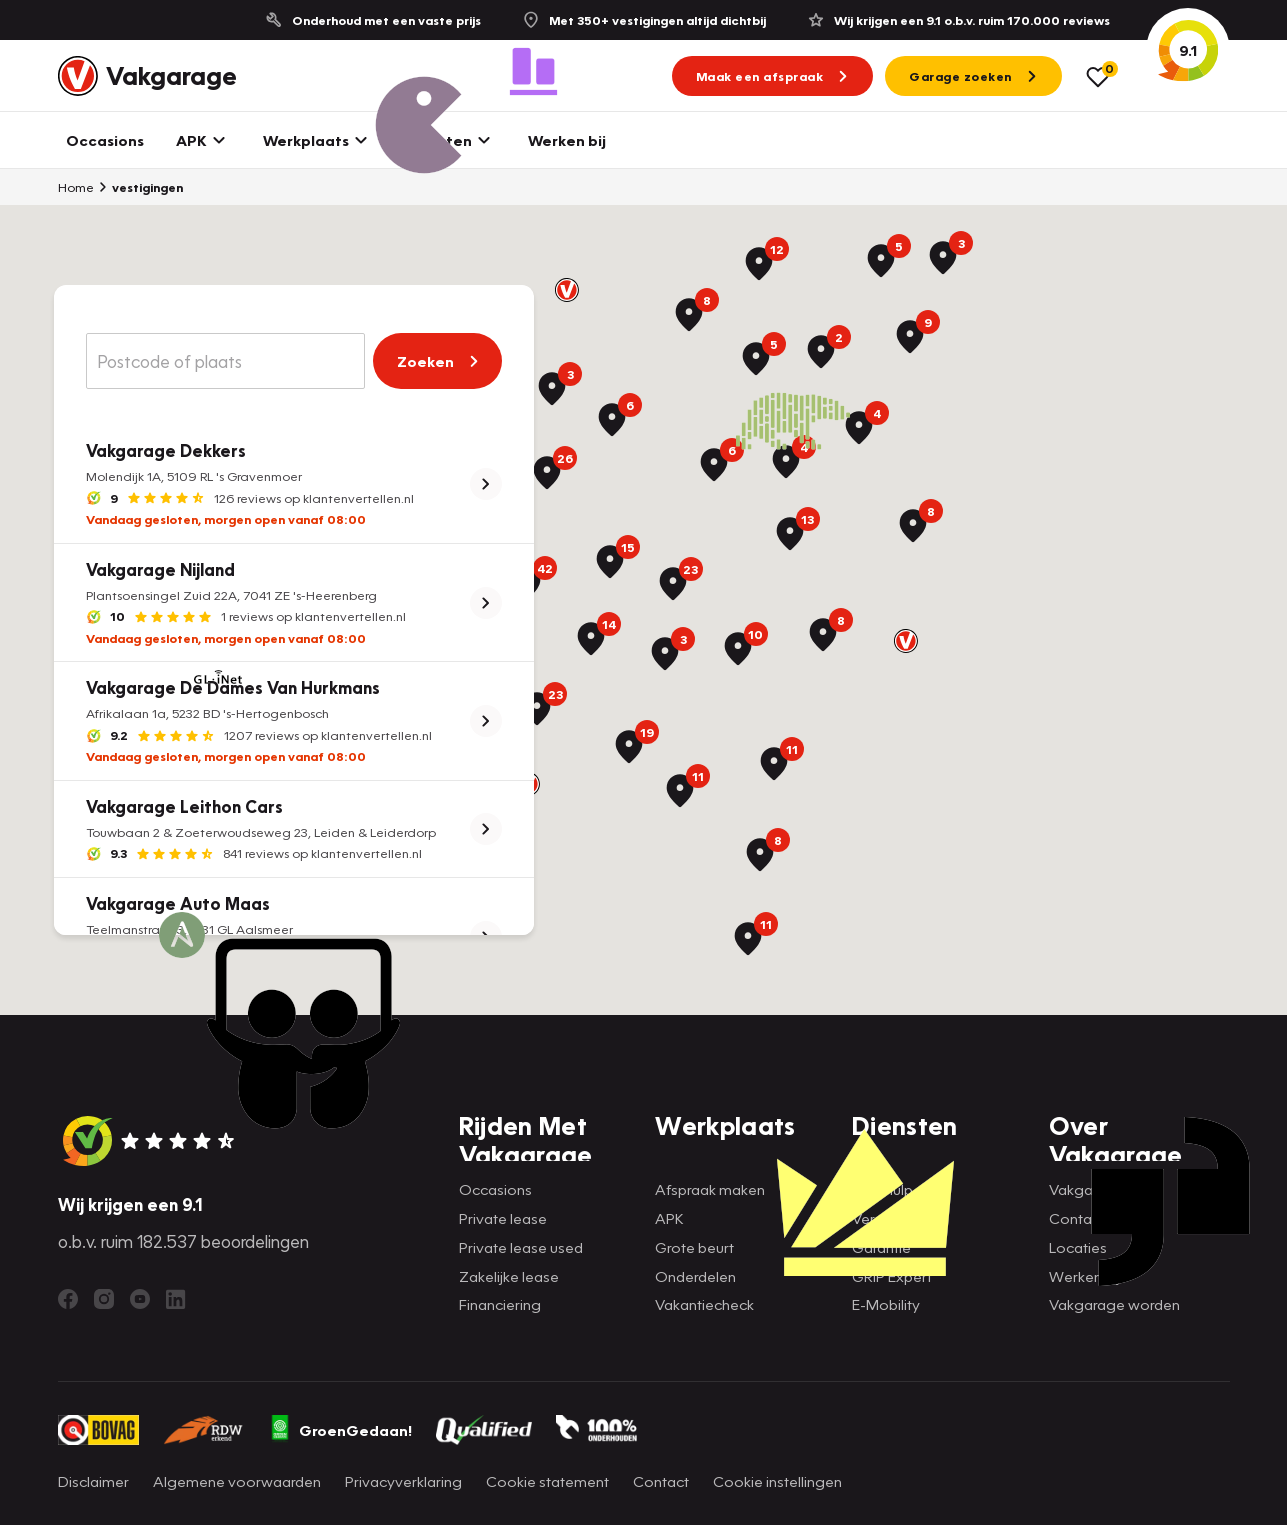 This screenshot has width=1287, height=1525. What do you see at coordinates (182, 935) in the screenshot?
I see `Ansible automation platform logo` at bounding box center [182, 935].